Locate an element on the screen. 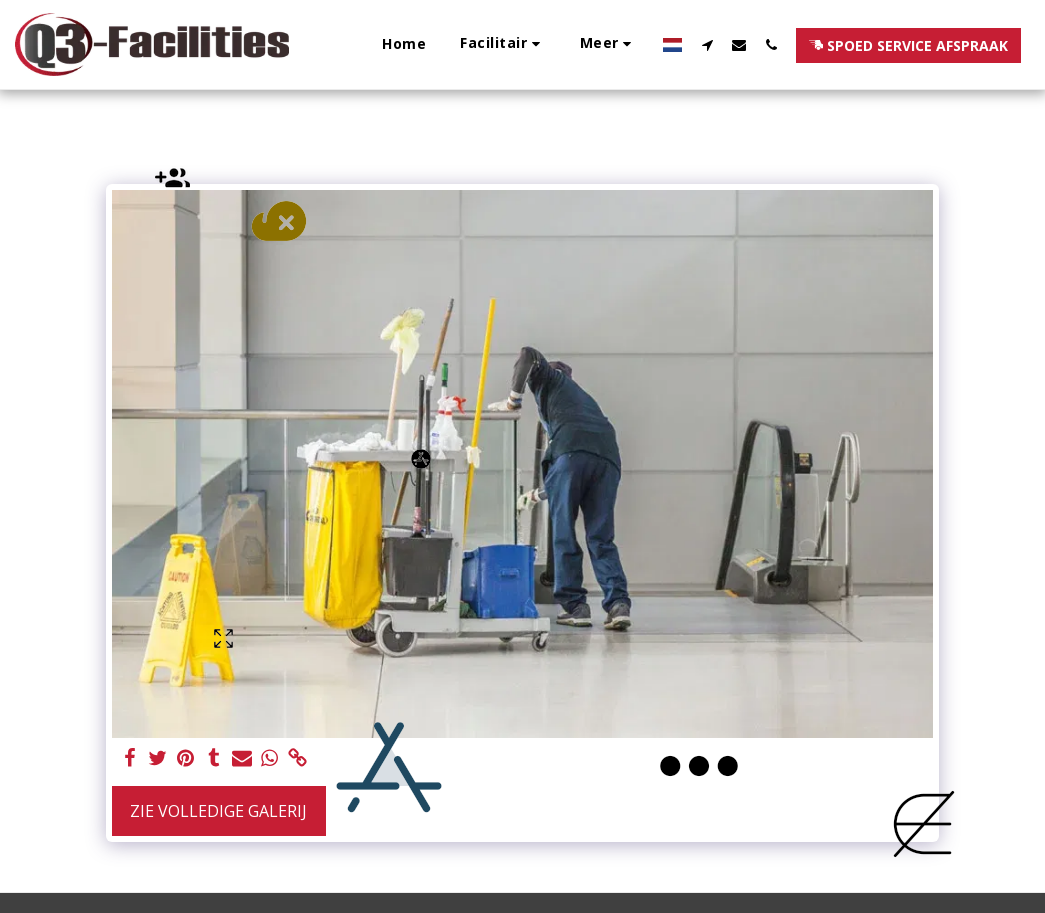 This screenshot has height=913, width=1045. indicates item is not part of a set or group is located at coordinates (924, 824).